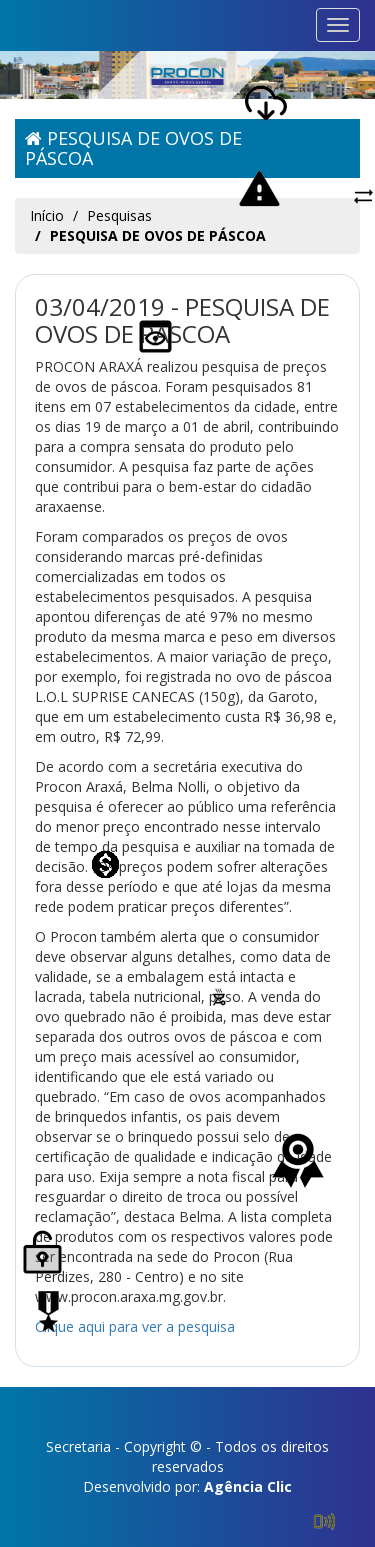 The image size is (375, 1547). Describe the element at coordinates (298, 1160) in the screenshot. I see `indicates an award or achievement` at that location.